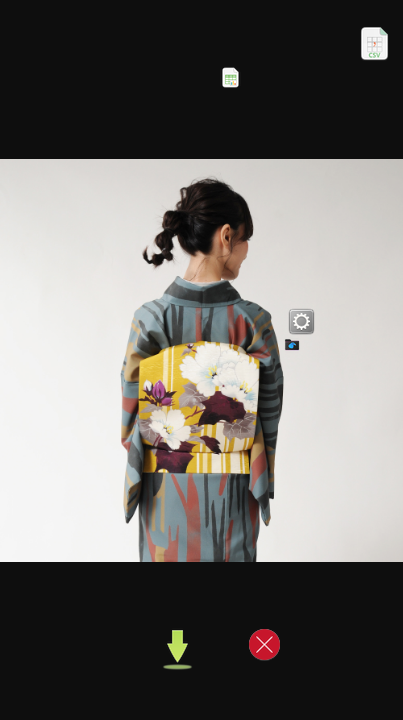 Image resolution: width=403 pixels, height=720 pixels. I want to click on open garuda linux system folder, so click(292, 345).